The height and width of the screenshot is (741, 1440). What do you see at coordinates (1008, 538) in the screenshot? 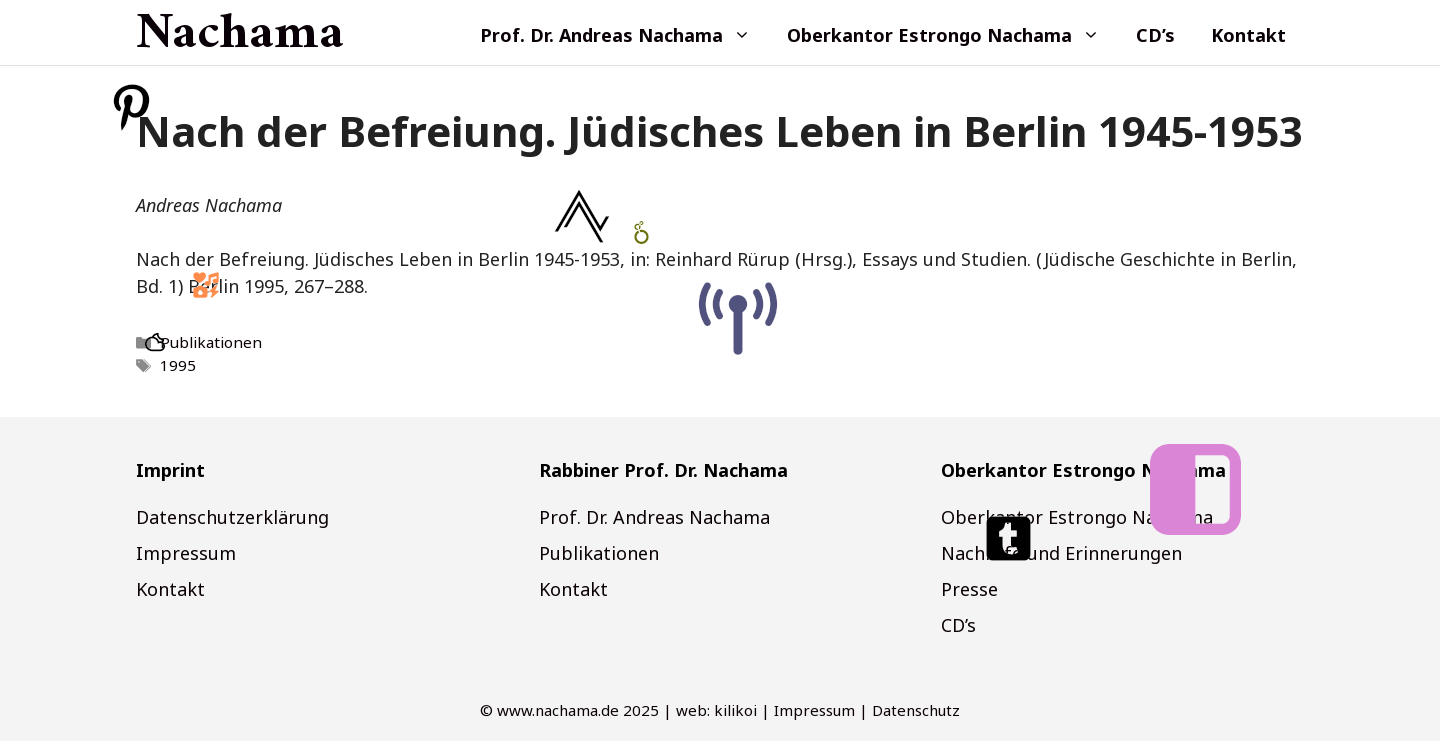
I see `open tumblr app` at bounding box center [1008, 538].